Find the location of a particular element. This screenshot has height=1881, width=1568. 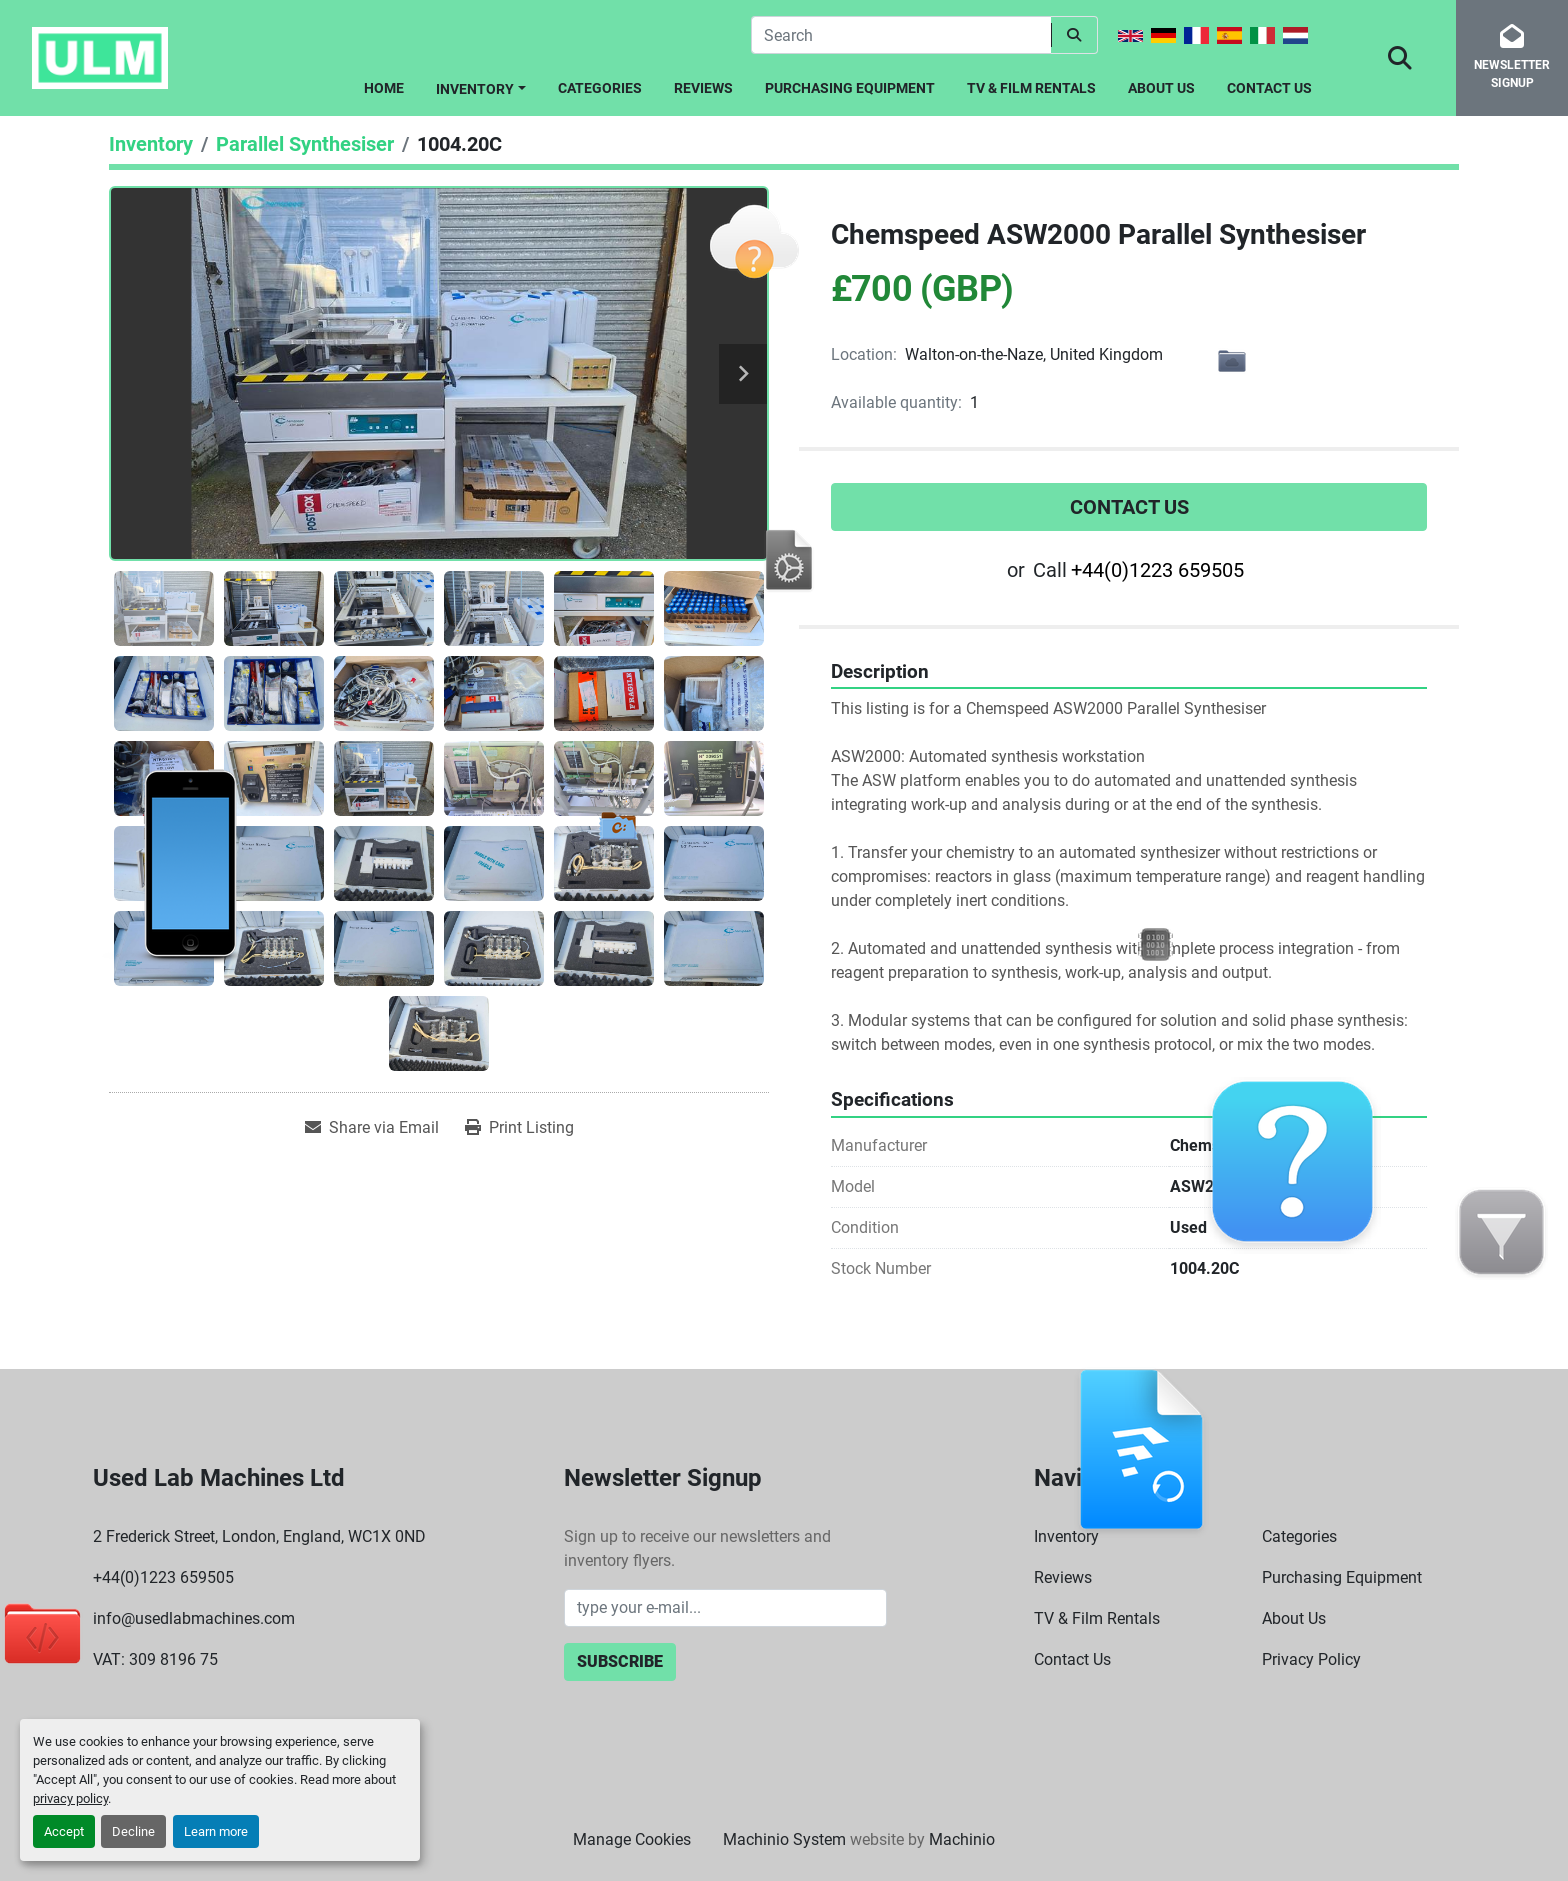

folder containing chocolatey package manager files is located at coordinates (618, 826).